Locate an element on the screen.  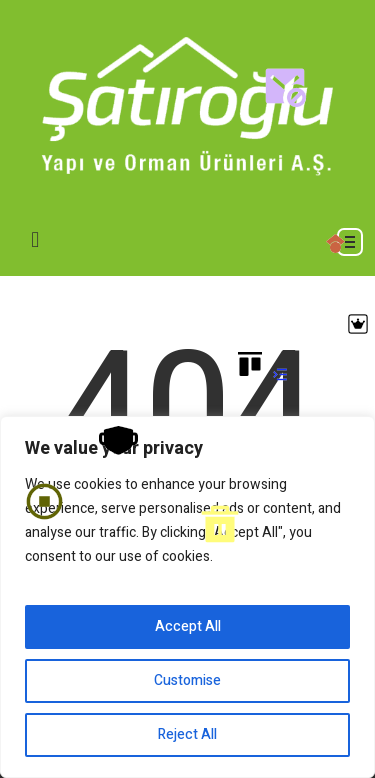
delete selected item is located at coordinates (220, 524).